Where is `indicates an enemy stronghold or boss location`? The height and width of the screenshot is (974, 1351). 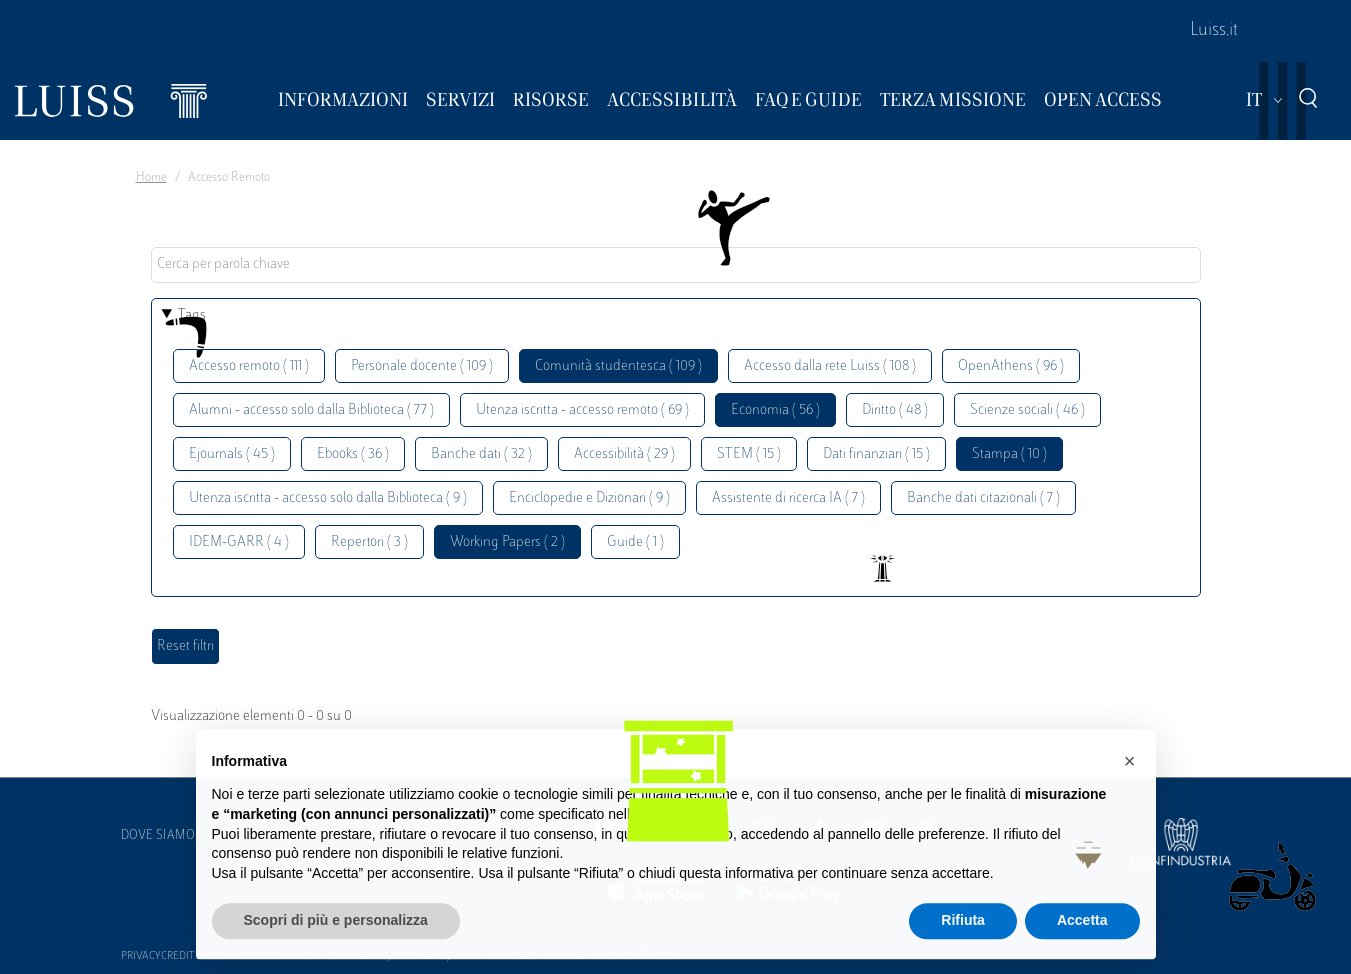 indicates an enemy stronghold or boss location is located at coordinates (882, 568).